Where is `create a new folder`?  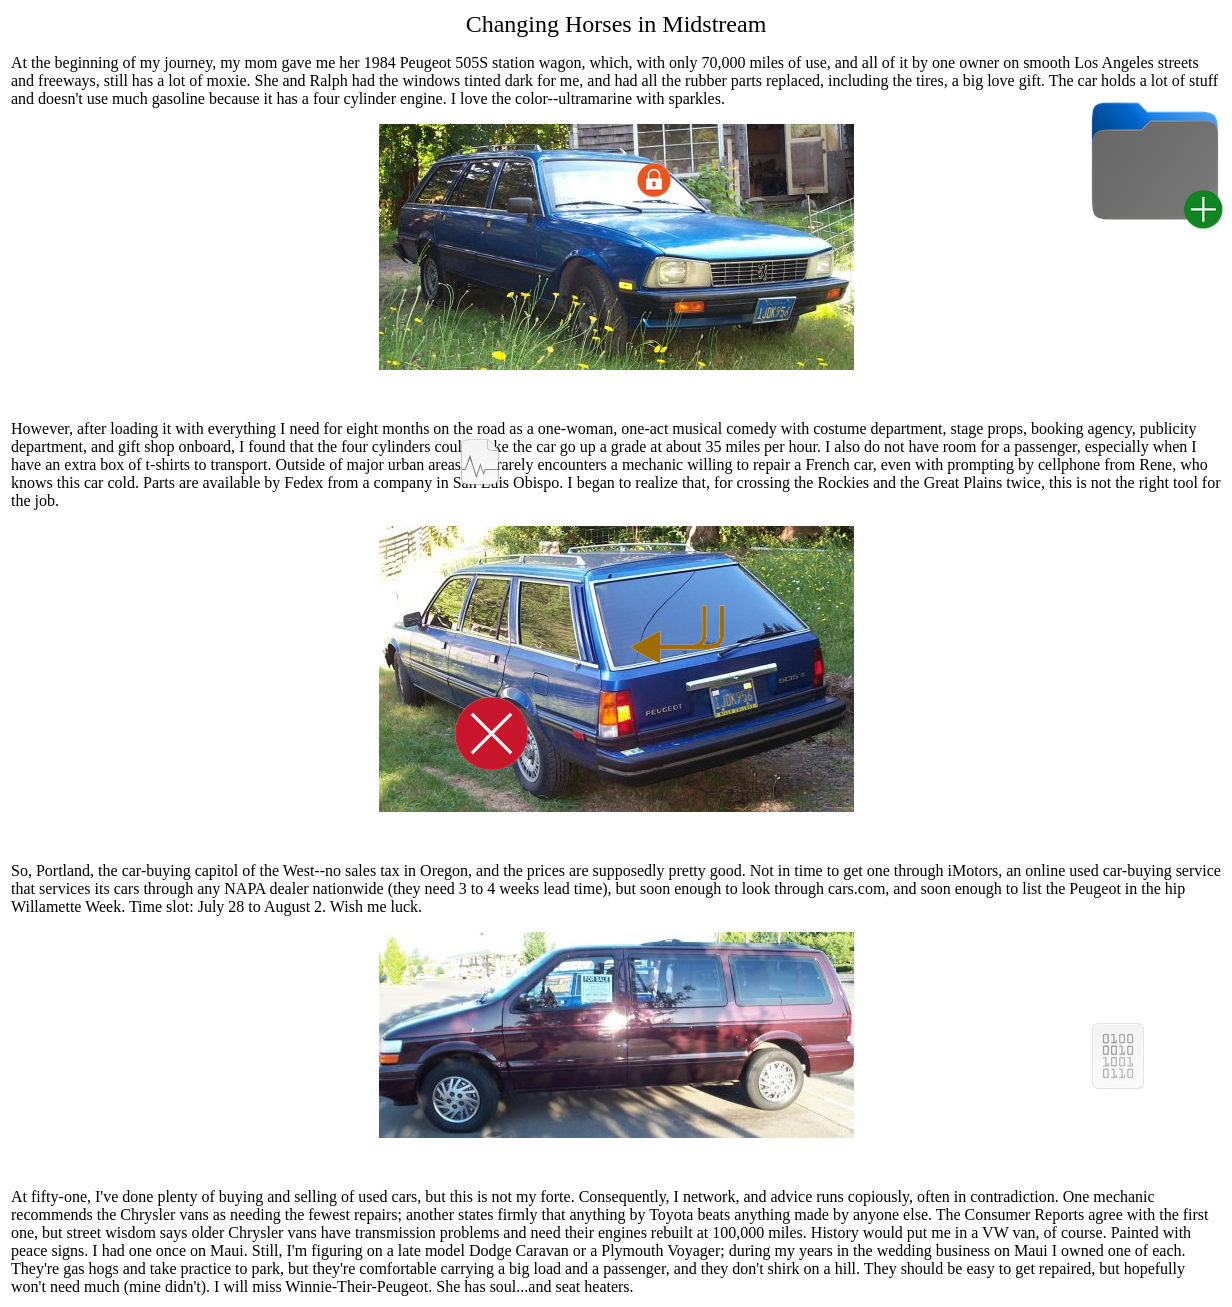 create a new folder is located at coordinates (1155, 161).